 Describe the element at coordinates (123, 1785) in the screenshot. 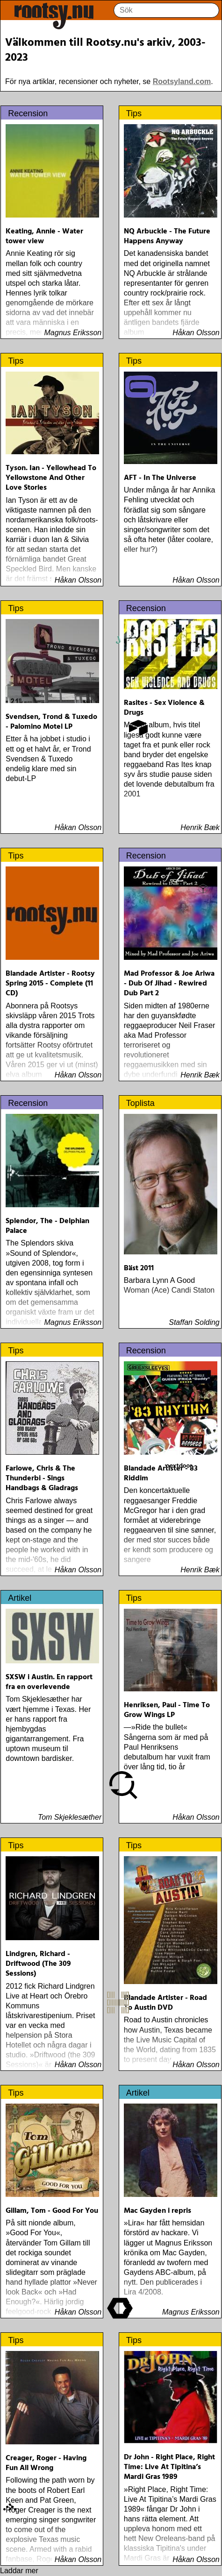

I see `find and replace text in a document` at that location.